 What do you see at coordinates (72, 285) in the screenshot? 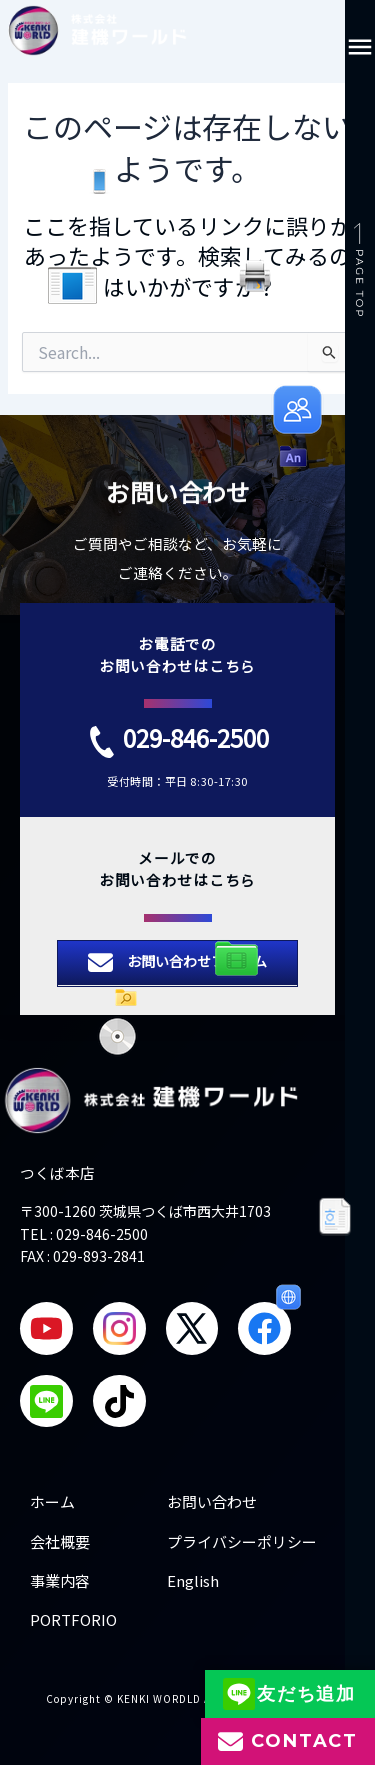
I see `open a program or application window` at bounding box center [72, 285].